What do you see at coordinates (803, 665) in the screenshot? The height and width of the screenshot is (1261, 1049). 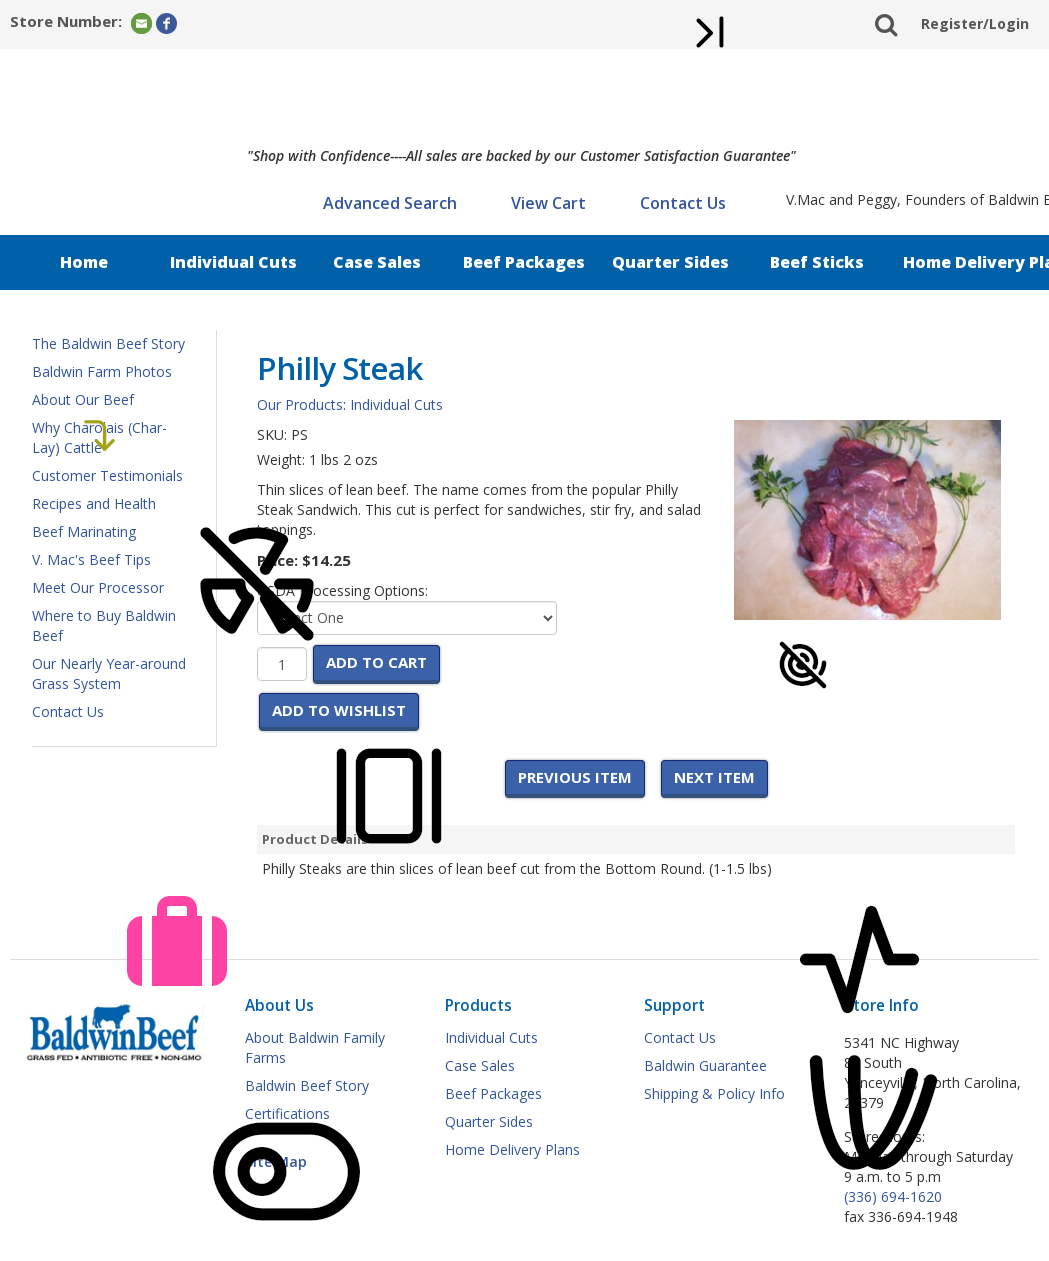 I see `disable spiral or swirl effect` at bounding box center [803, 665].